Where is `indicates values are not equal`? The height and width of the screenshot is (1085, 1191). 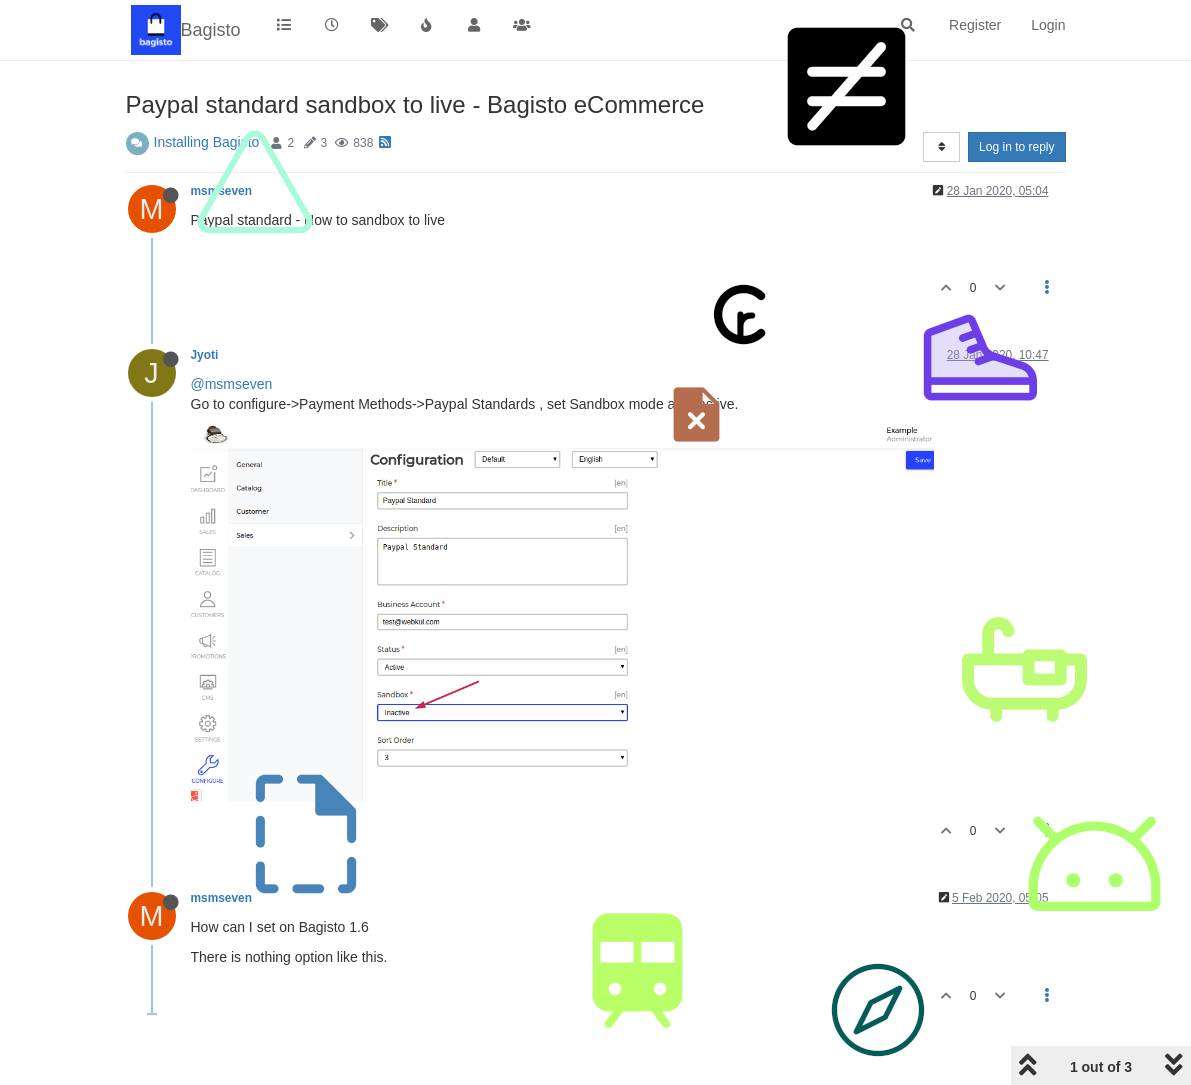
indicates values are not equal is located at coordinates (846, 86).